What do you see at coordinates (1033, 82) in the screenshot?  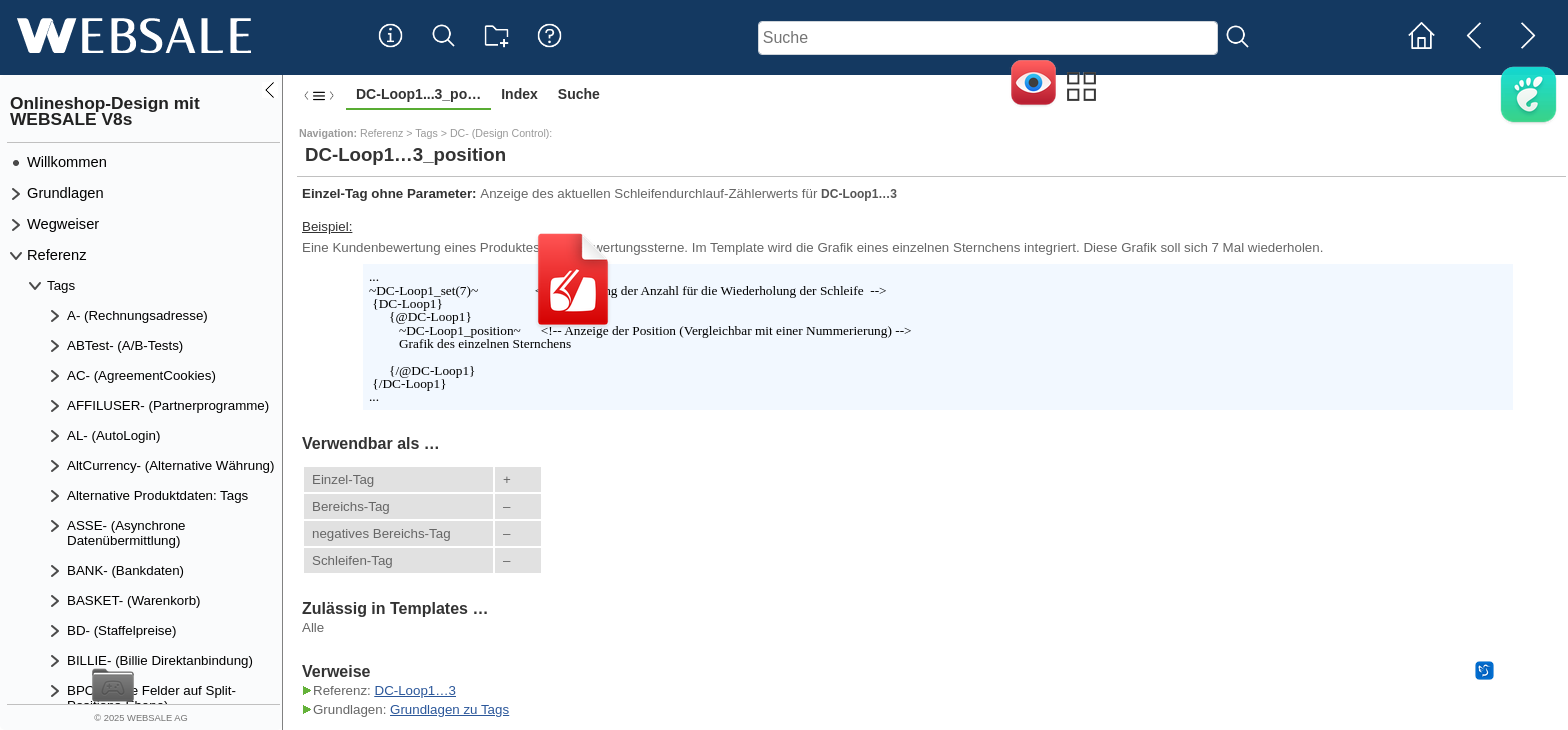 I see `open aegisub subtitle editor` at bounding box center [1033, 82].